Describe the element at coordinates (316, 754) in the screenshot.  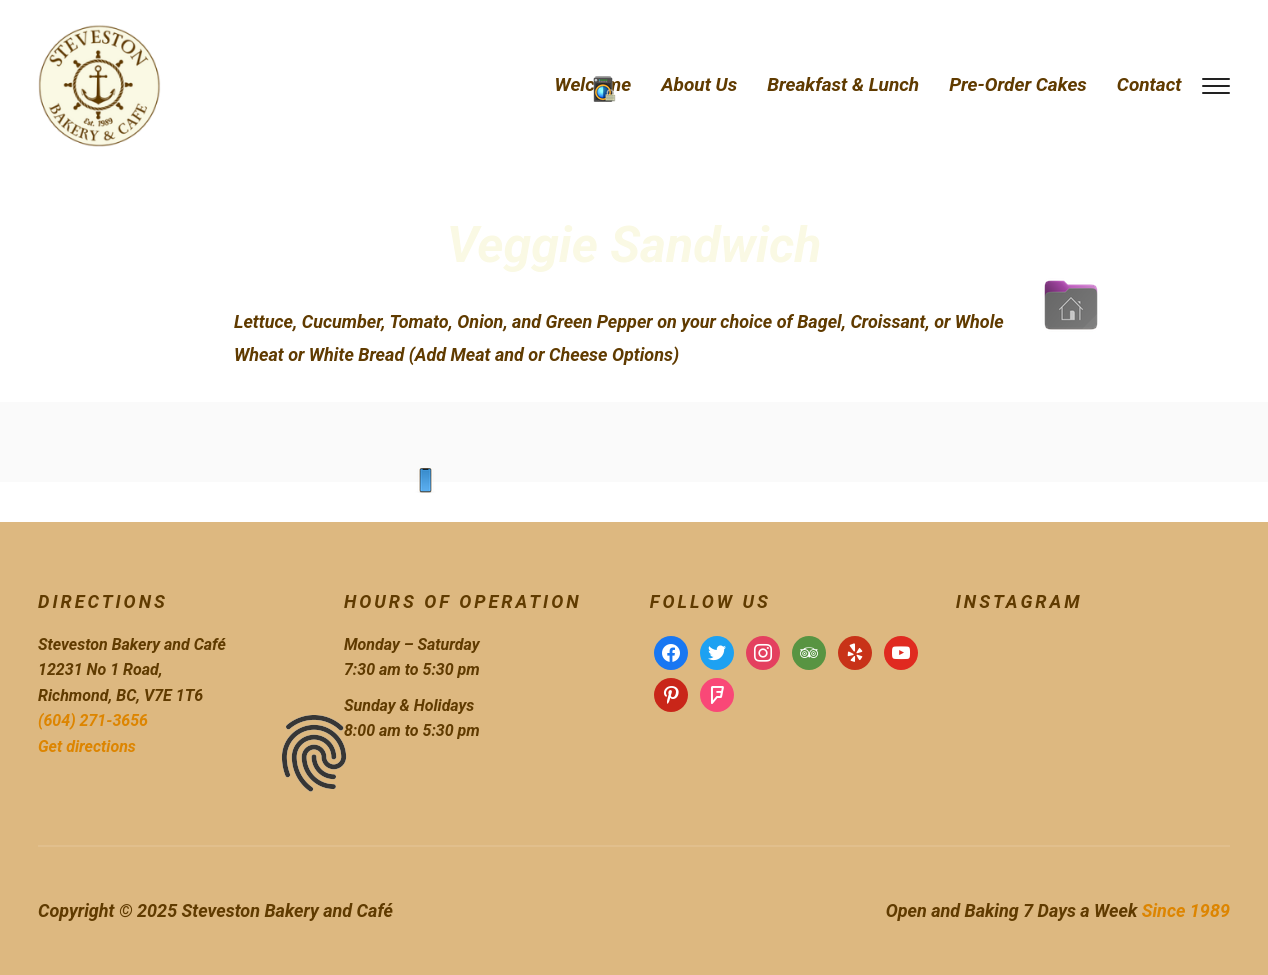
I see `authenticate with biometric fingerprint` at that location.